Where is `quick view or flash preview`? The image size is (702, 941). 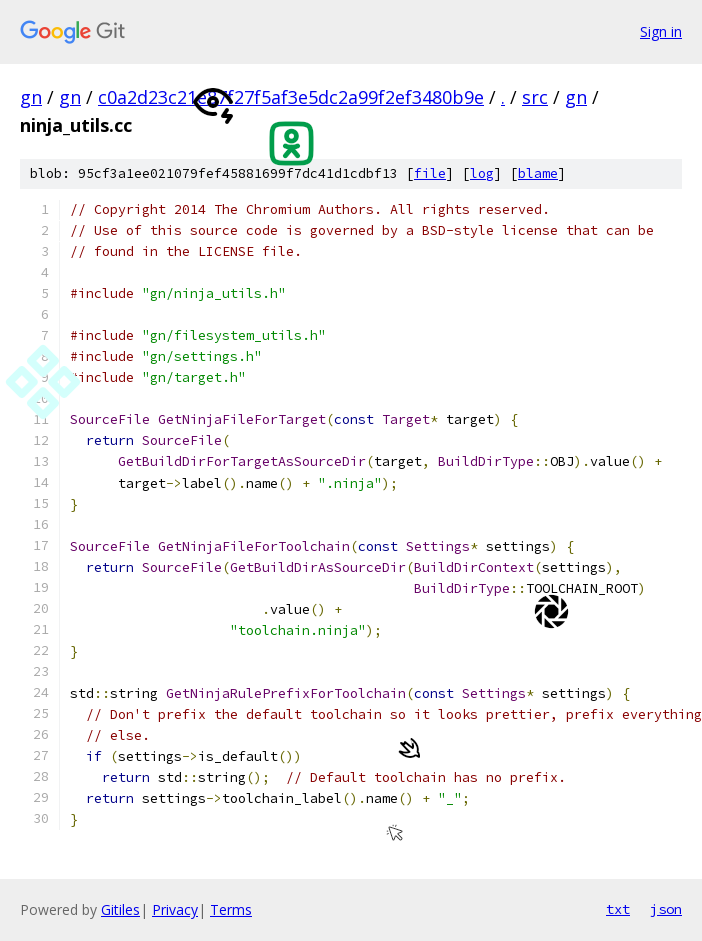 quick view or flash preview is located at coordinates (213, 102).